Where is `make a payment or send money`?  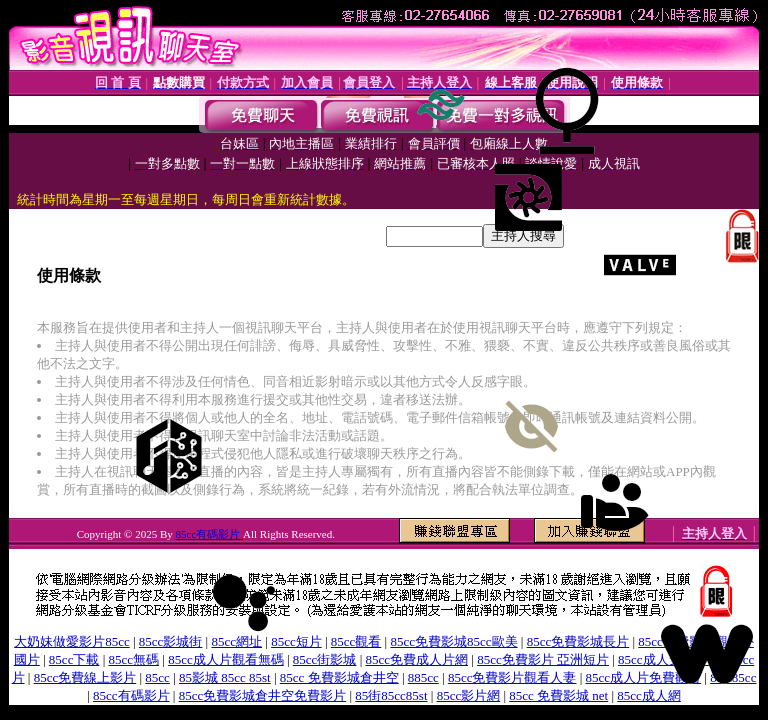
make a payment or send money is located at coordinates (614, 504).